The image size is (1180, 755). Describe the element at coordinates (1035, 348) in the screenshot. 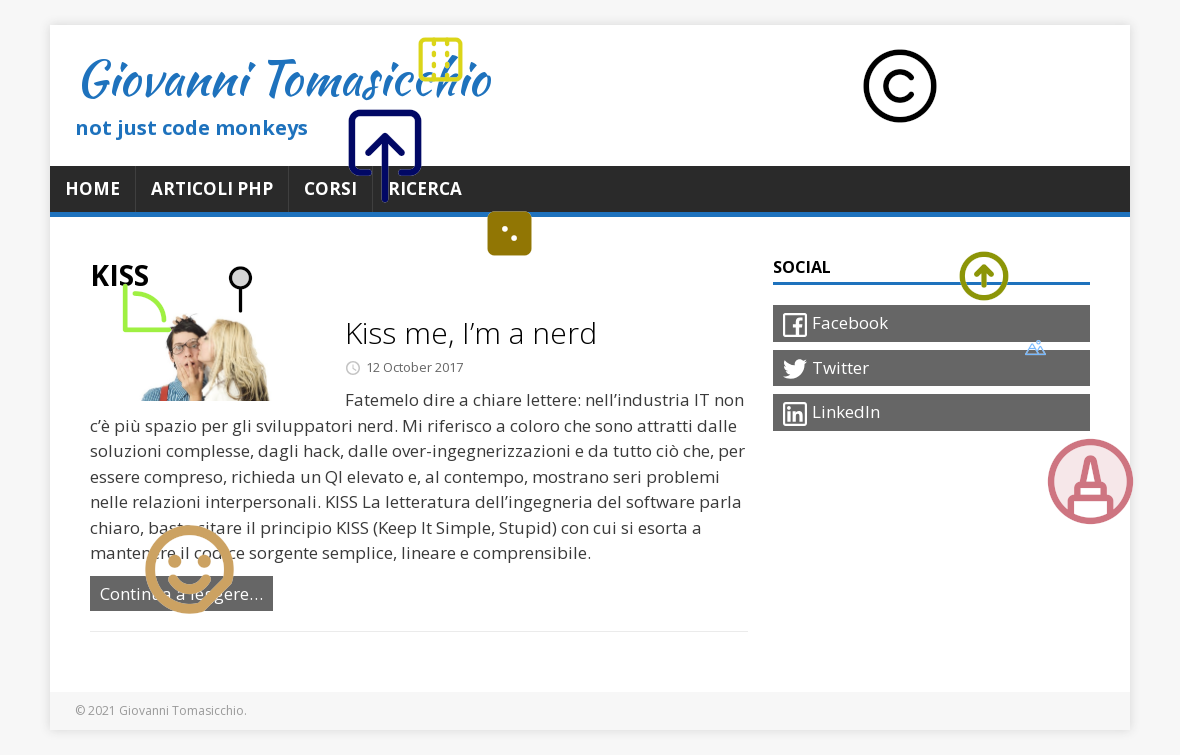

I see `view landscape or nature photos` at that location.